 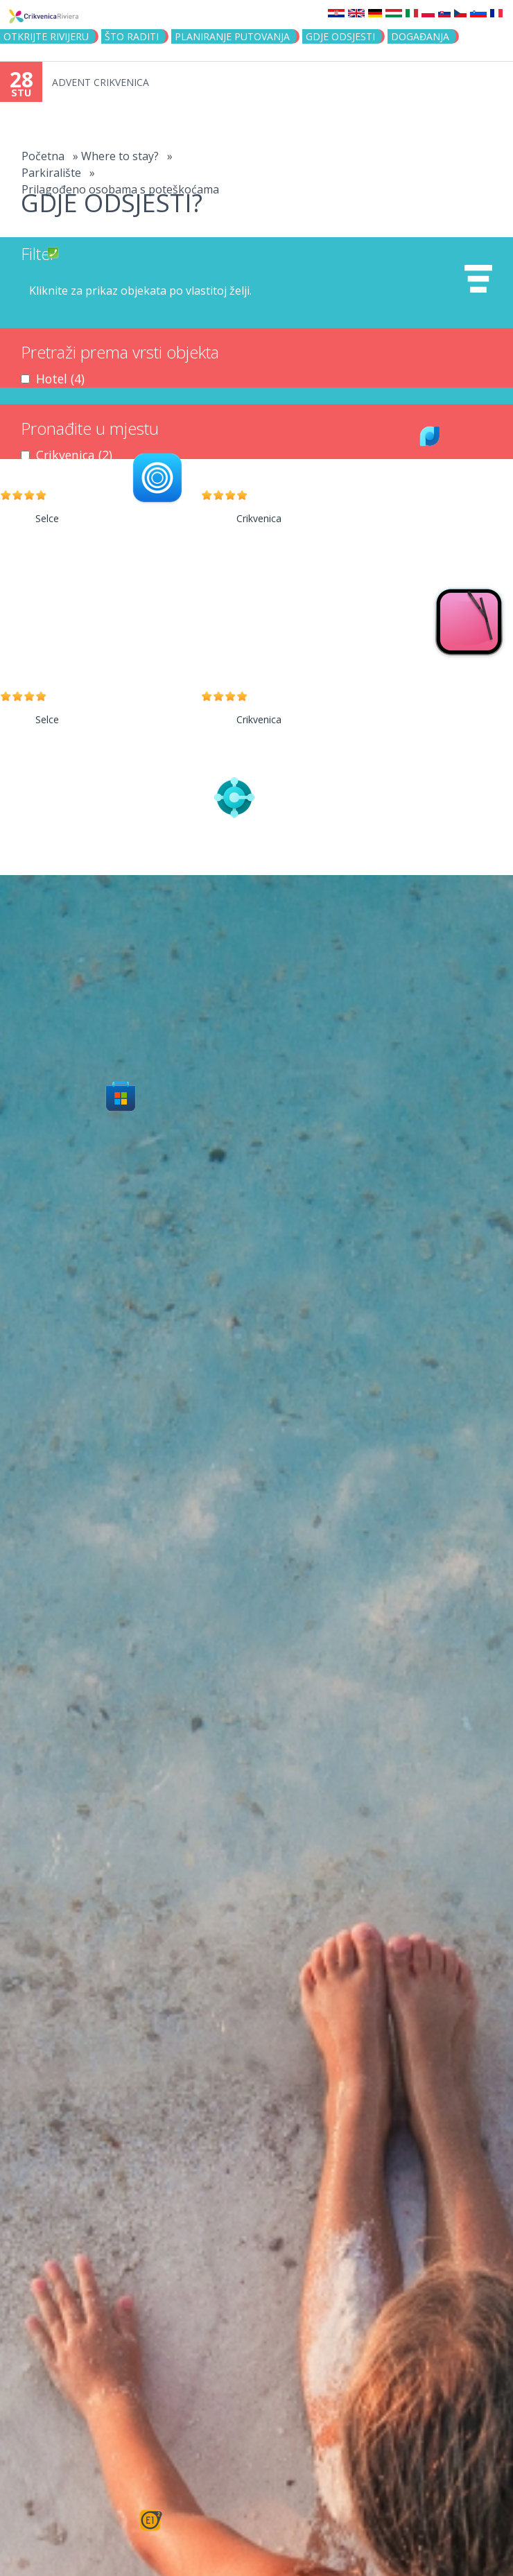 I want to click on open bleachbit system cleaner app, so click(x=469, y=621).